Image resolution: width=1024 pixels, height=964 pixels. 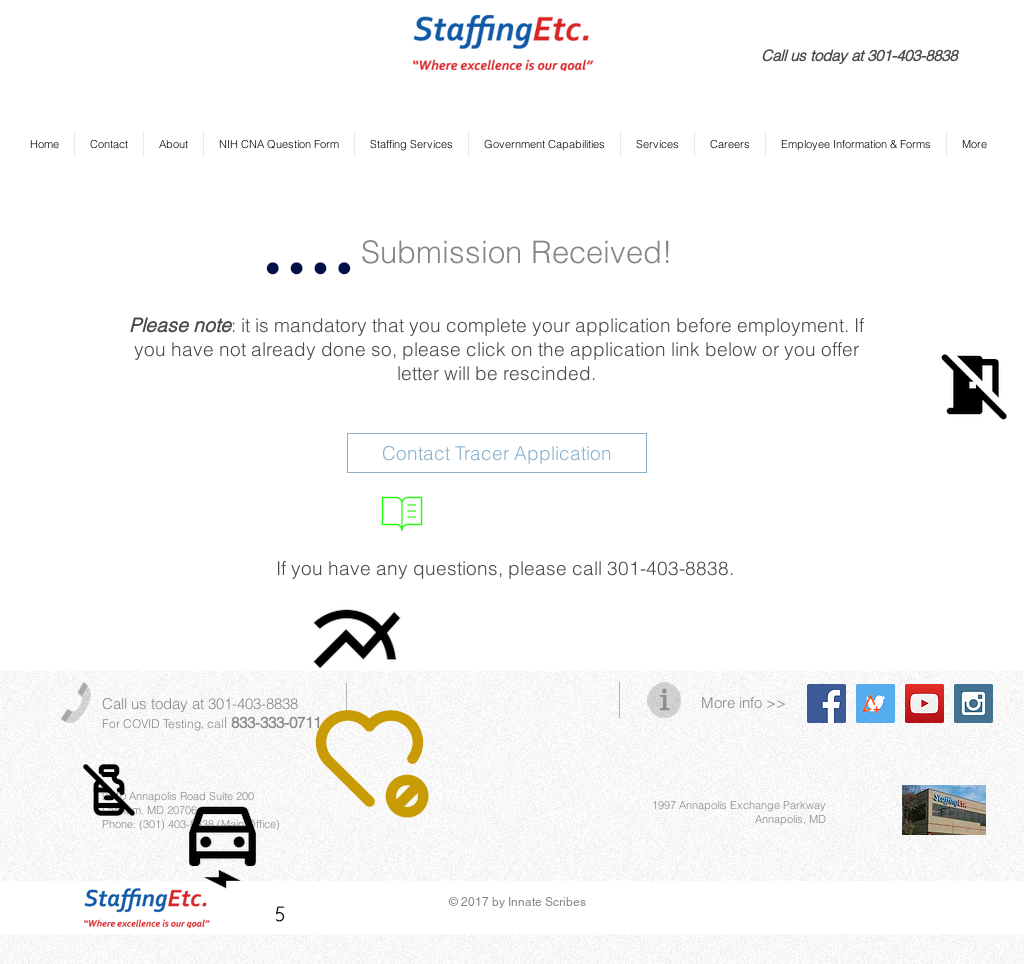 What do you see at coordinates (222, 847) in the screenshot?
I see `find nearby electric vehicle charging stations` at bounding box center [222, 847].